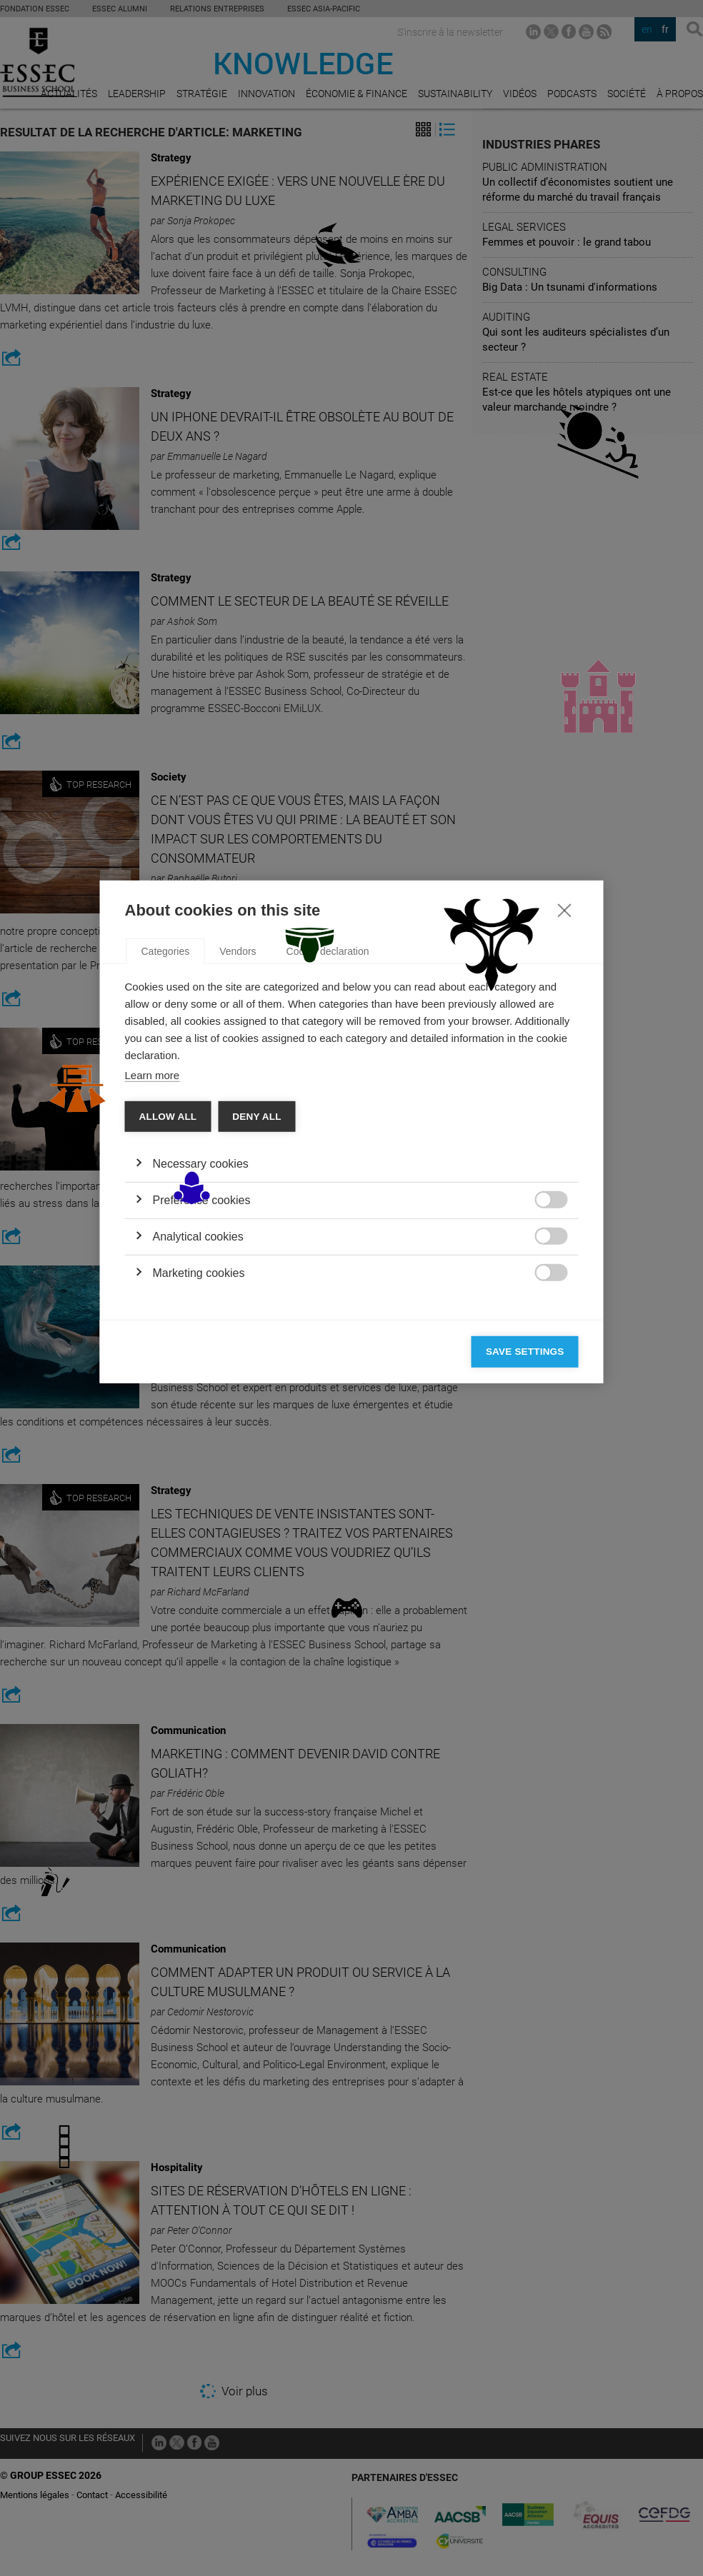  Describe the element at coordinates (598, 696) in the screenshot. I see `access castle or fortress location in game` at that location.